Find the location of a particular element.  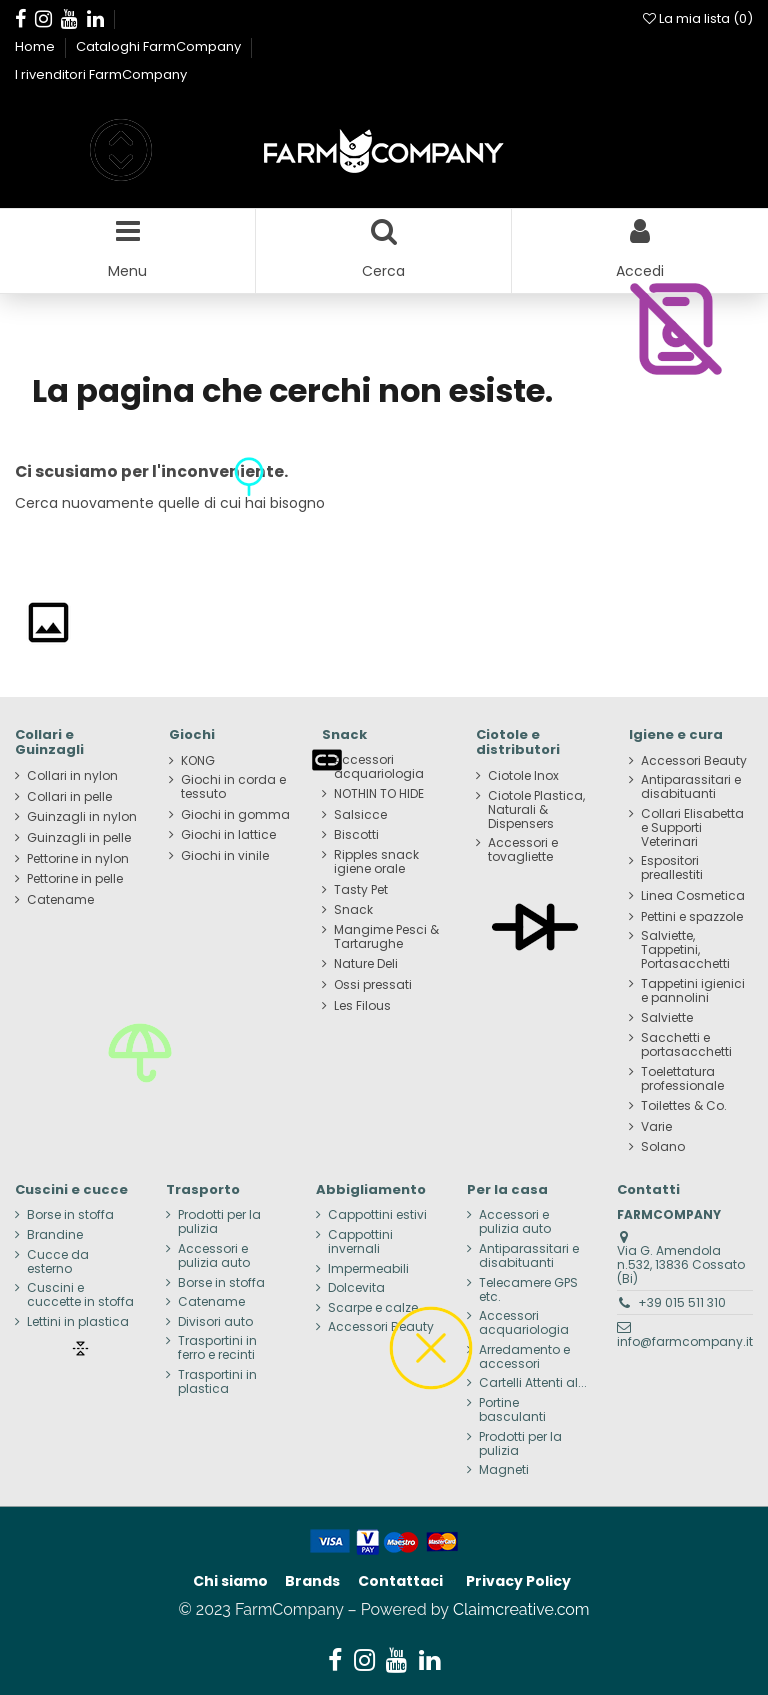

view image or photo is located at coordinates (48, 622).